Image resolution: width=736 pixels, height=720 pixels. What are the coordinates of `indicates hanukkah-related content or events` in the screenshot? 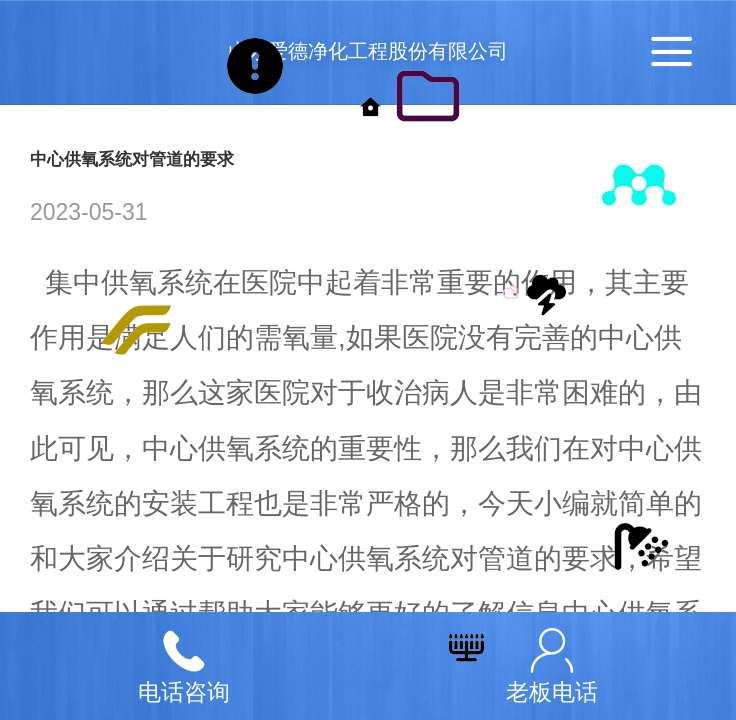 It's located at (466, 647).